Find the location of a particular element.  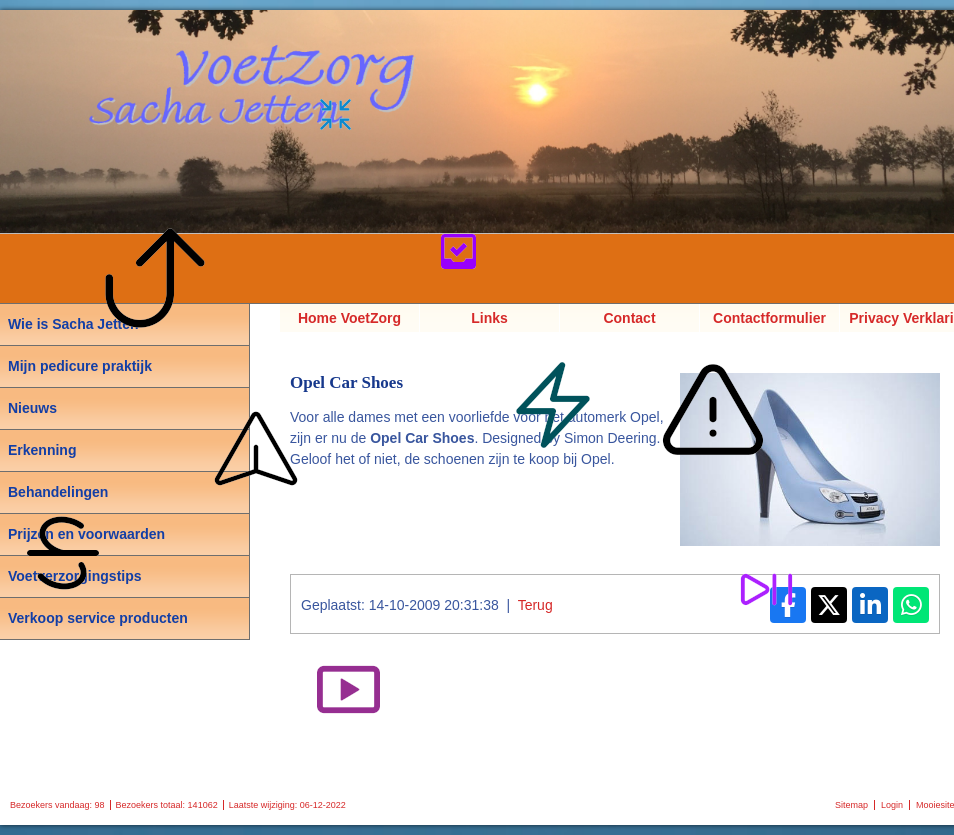

apply strikethrough formatting to selected text is located at coordinates (63, 553).